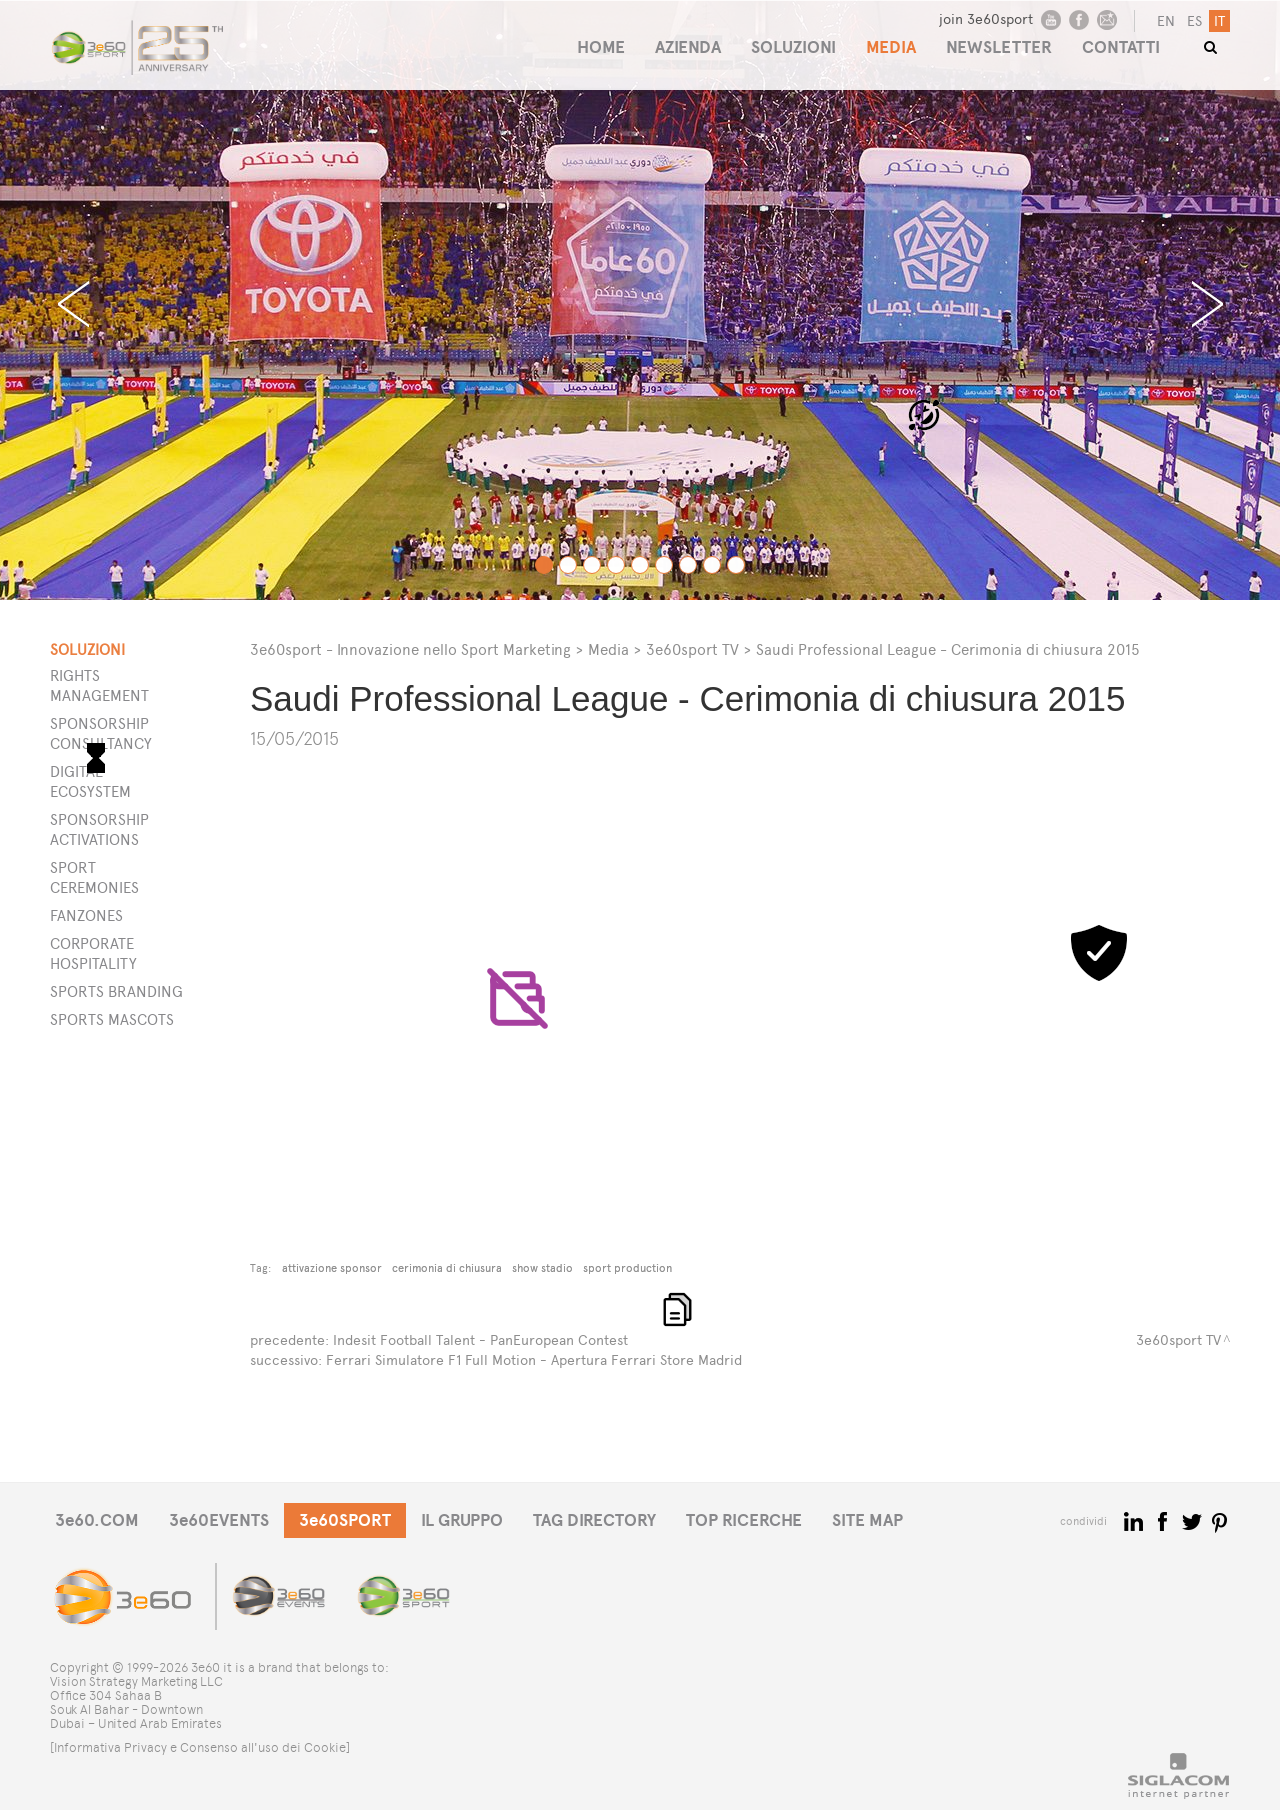 The width and height of the screenshot is (1280, 1810). I want to click on indicates a process is in progress or loading, so click(96, 758).